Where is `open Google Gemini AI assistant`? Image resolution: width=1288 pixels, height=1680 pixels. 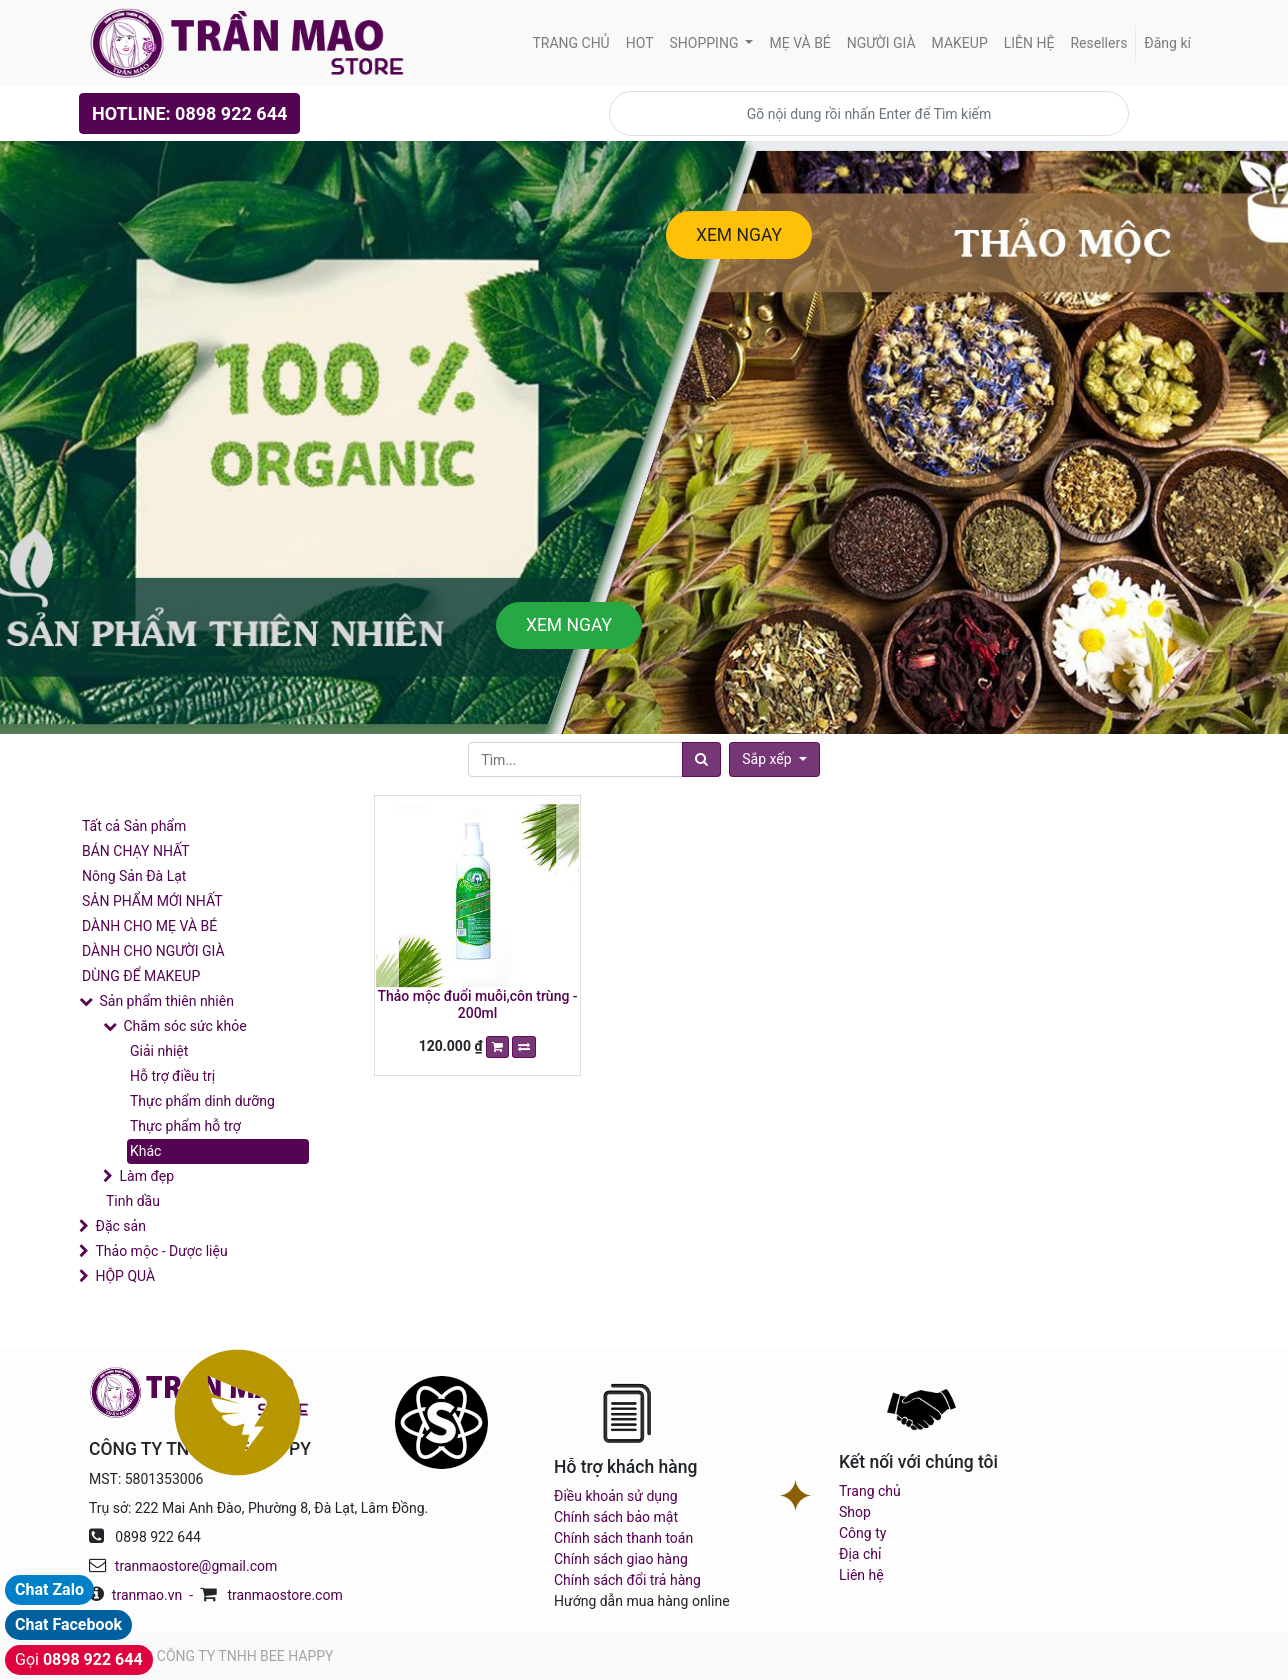
open Google Gemini AI assistant is located at coordinates (795, 1495).